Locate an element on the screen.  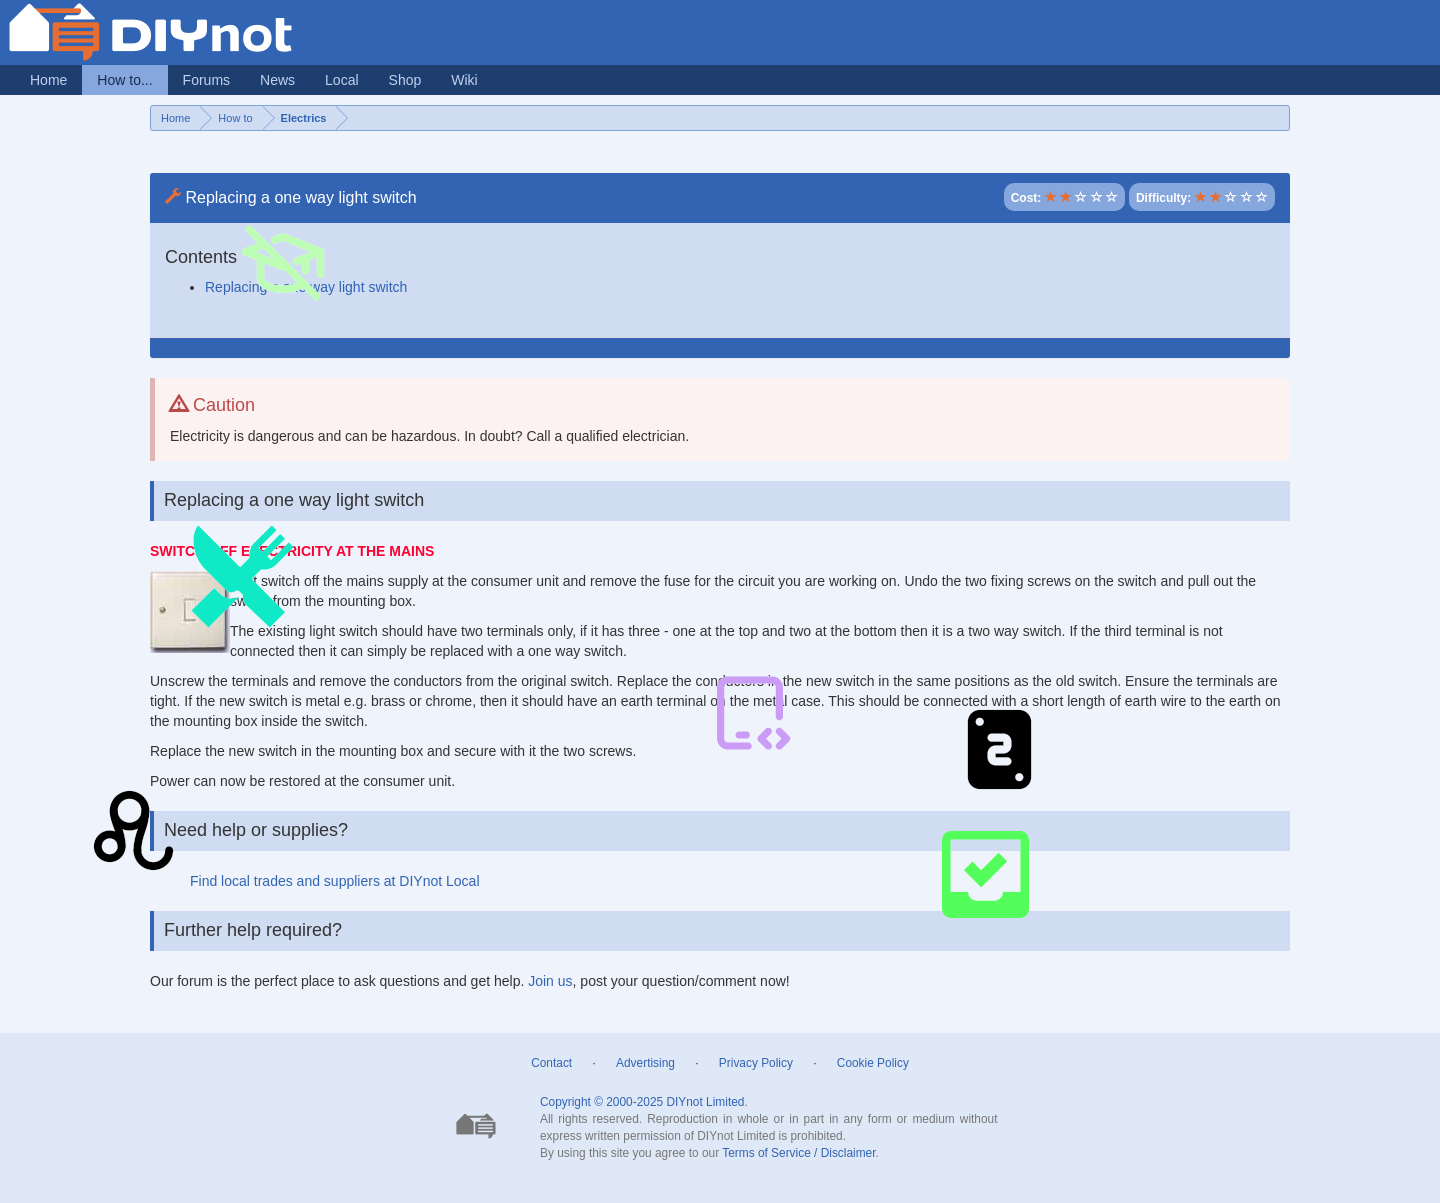
access code editor on tablet device is located at coordinates (750, 713).